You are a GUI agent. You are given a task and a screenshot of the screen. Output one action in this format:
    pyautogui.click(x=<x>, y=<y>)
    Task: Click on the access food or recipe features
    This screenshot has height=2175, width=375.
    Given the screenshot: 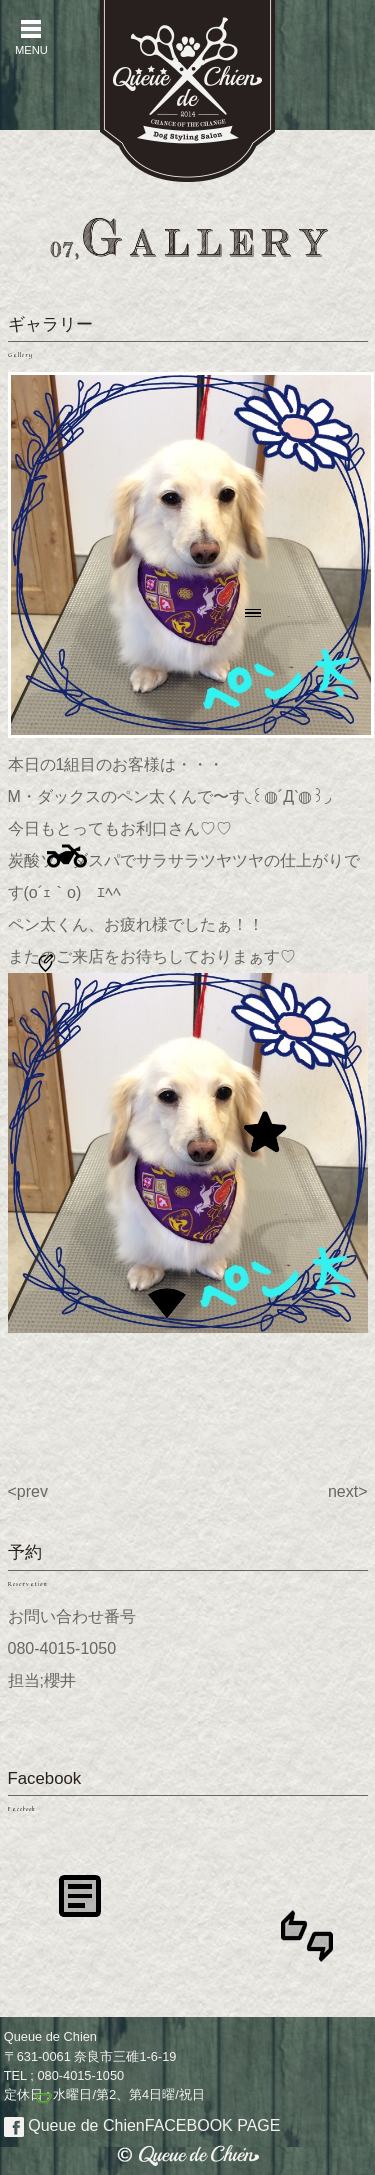 What is the action you would take?
    pyautogui.click(x=43, y=2097)
    